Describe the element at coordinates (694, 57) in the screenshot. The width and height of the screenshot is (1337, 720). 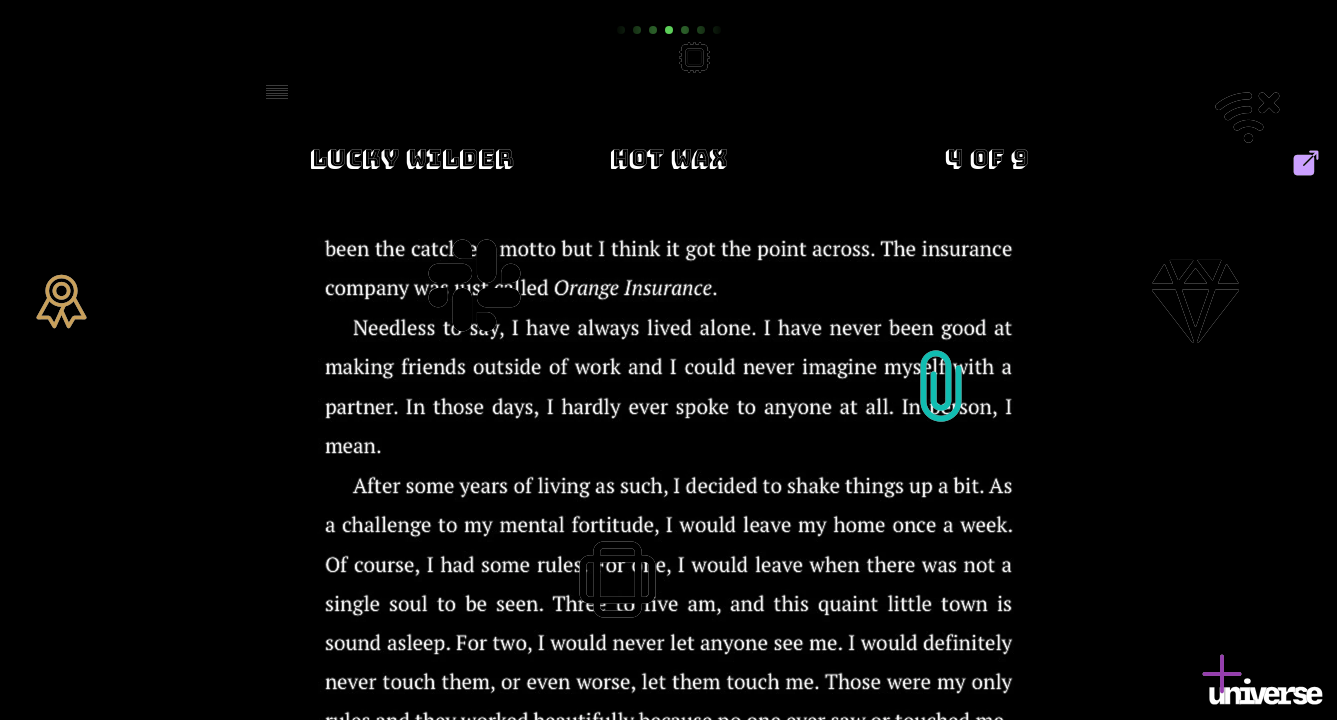
I see `view hardware or processor information` at that location.